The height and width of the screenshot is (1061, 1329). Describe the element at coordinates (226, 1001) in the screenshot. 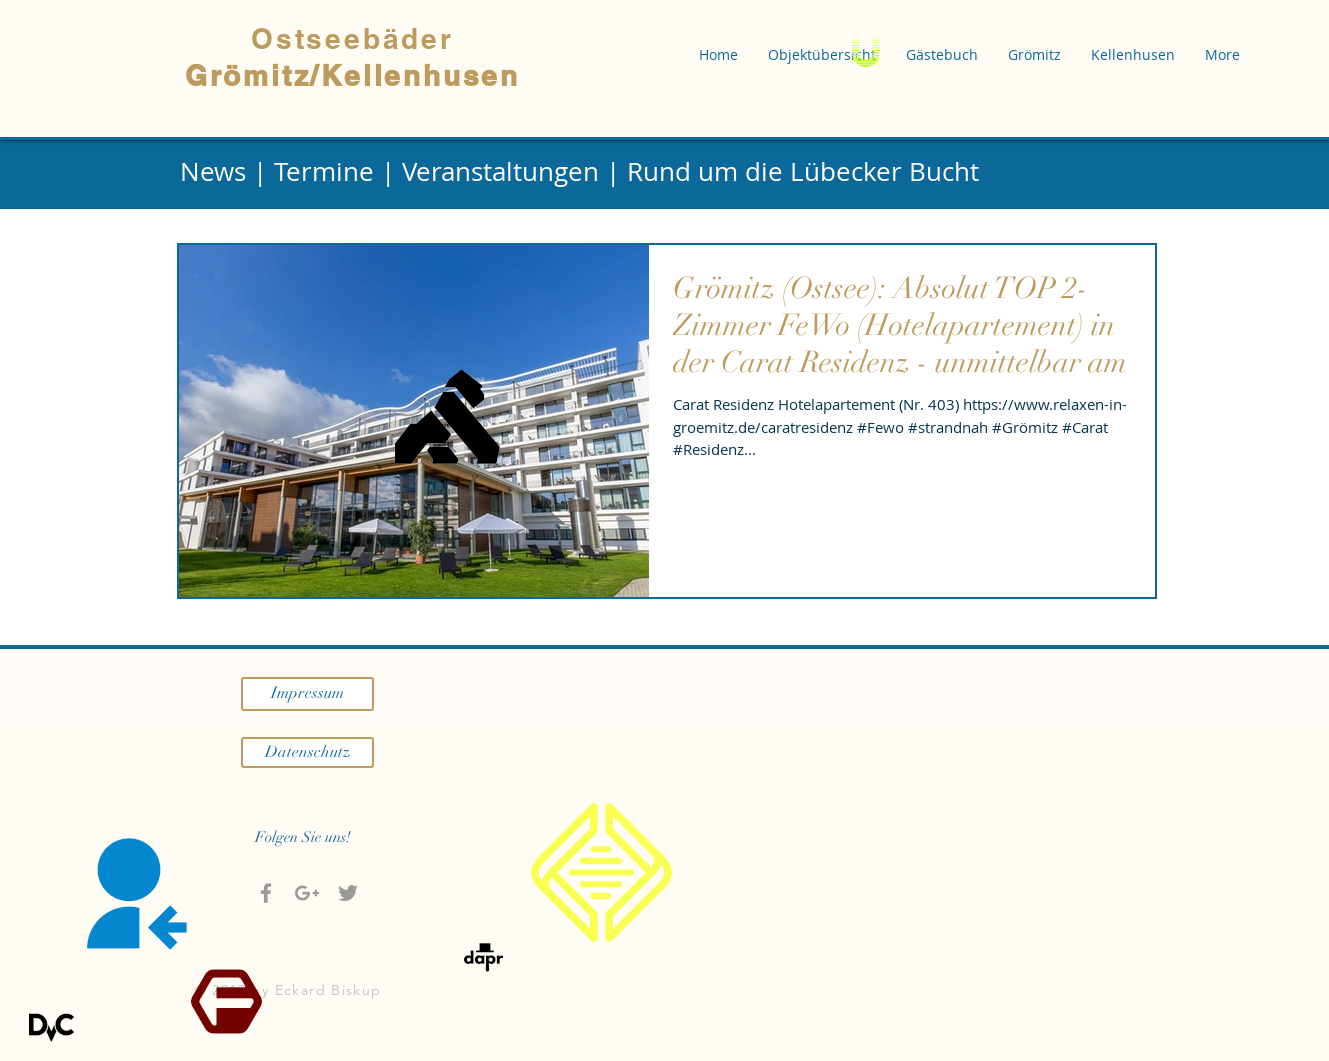

I see `open floorp browser` at that location.